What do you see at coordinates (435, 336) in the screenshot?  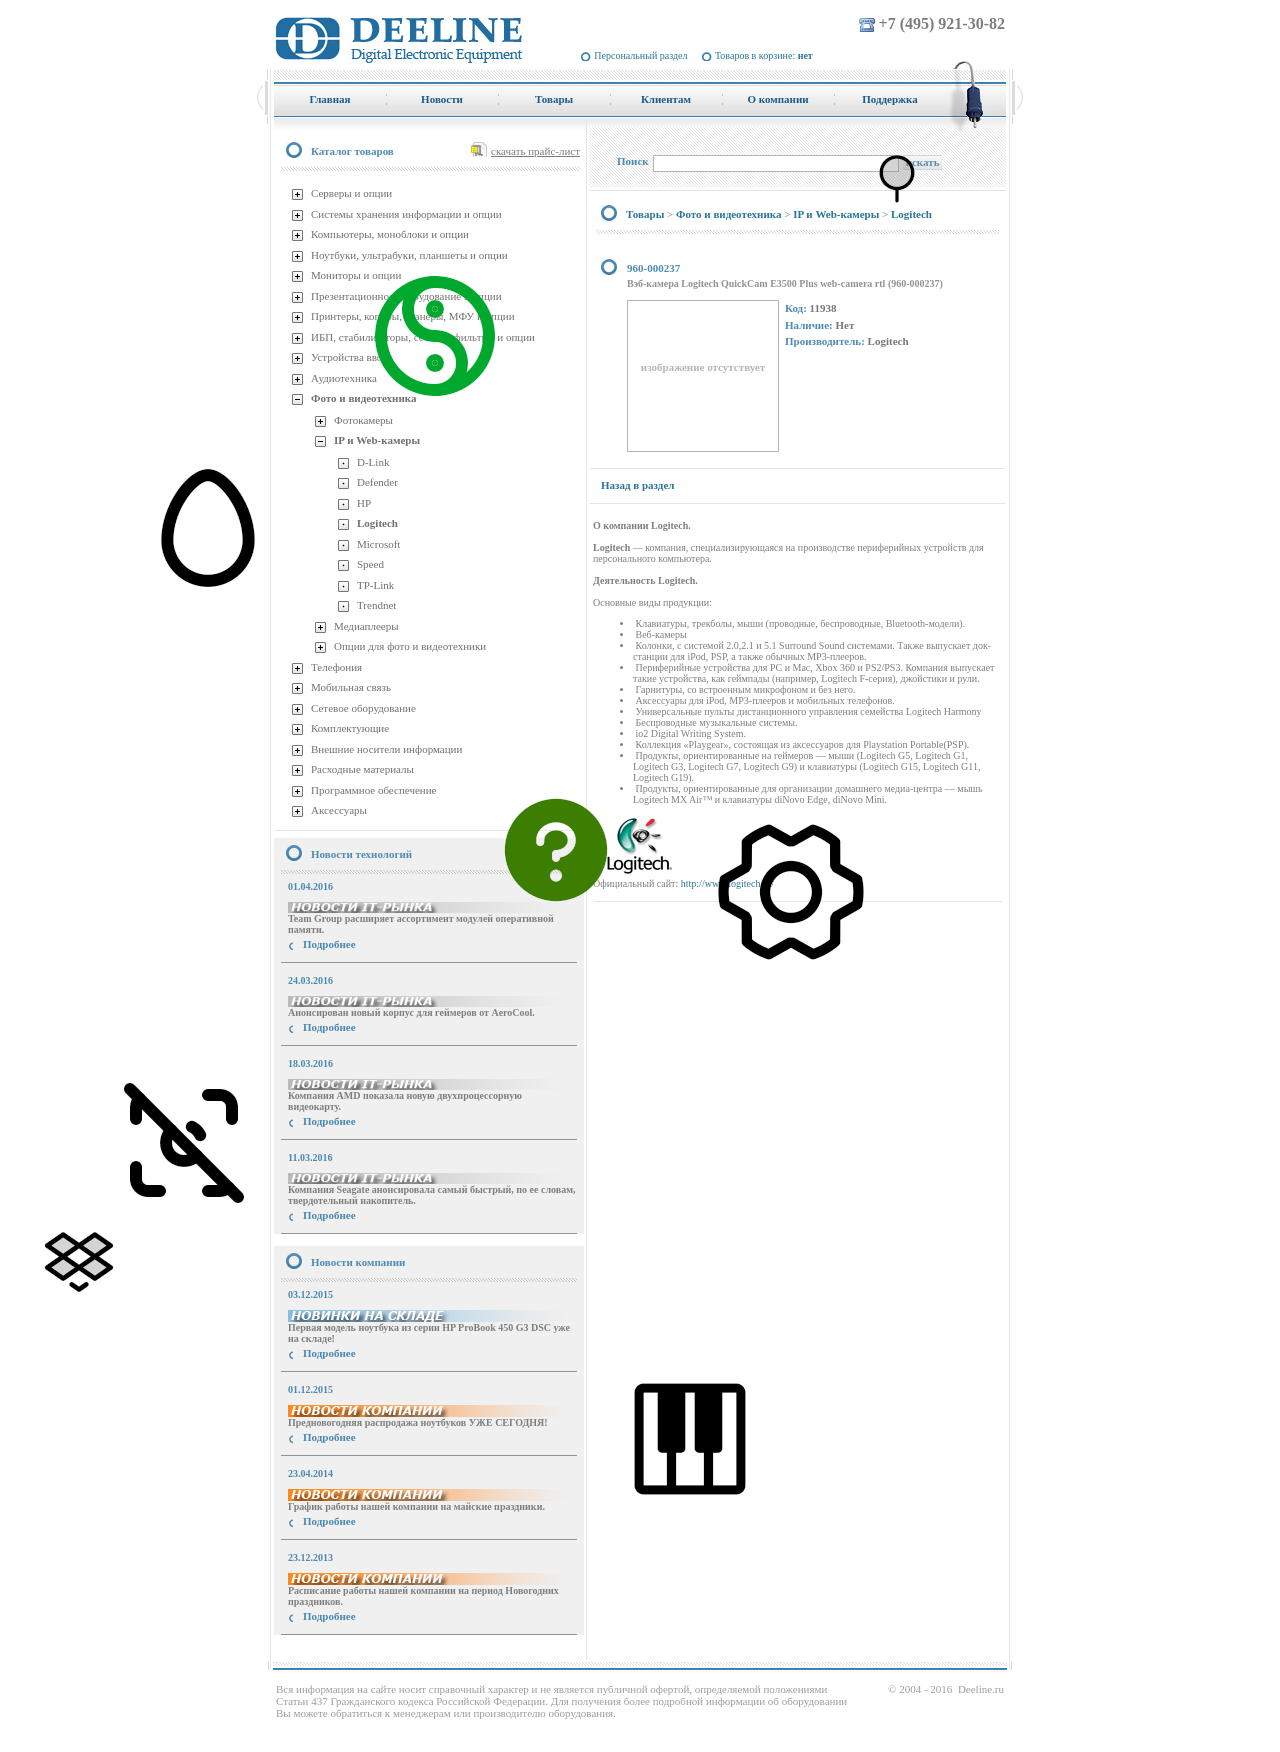 I see `toggle balance or harmony mode` at bounding box center [435, 336].